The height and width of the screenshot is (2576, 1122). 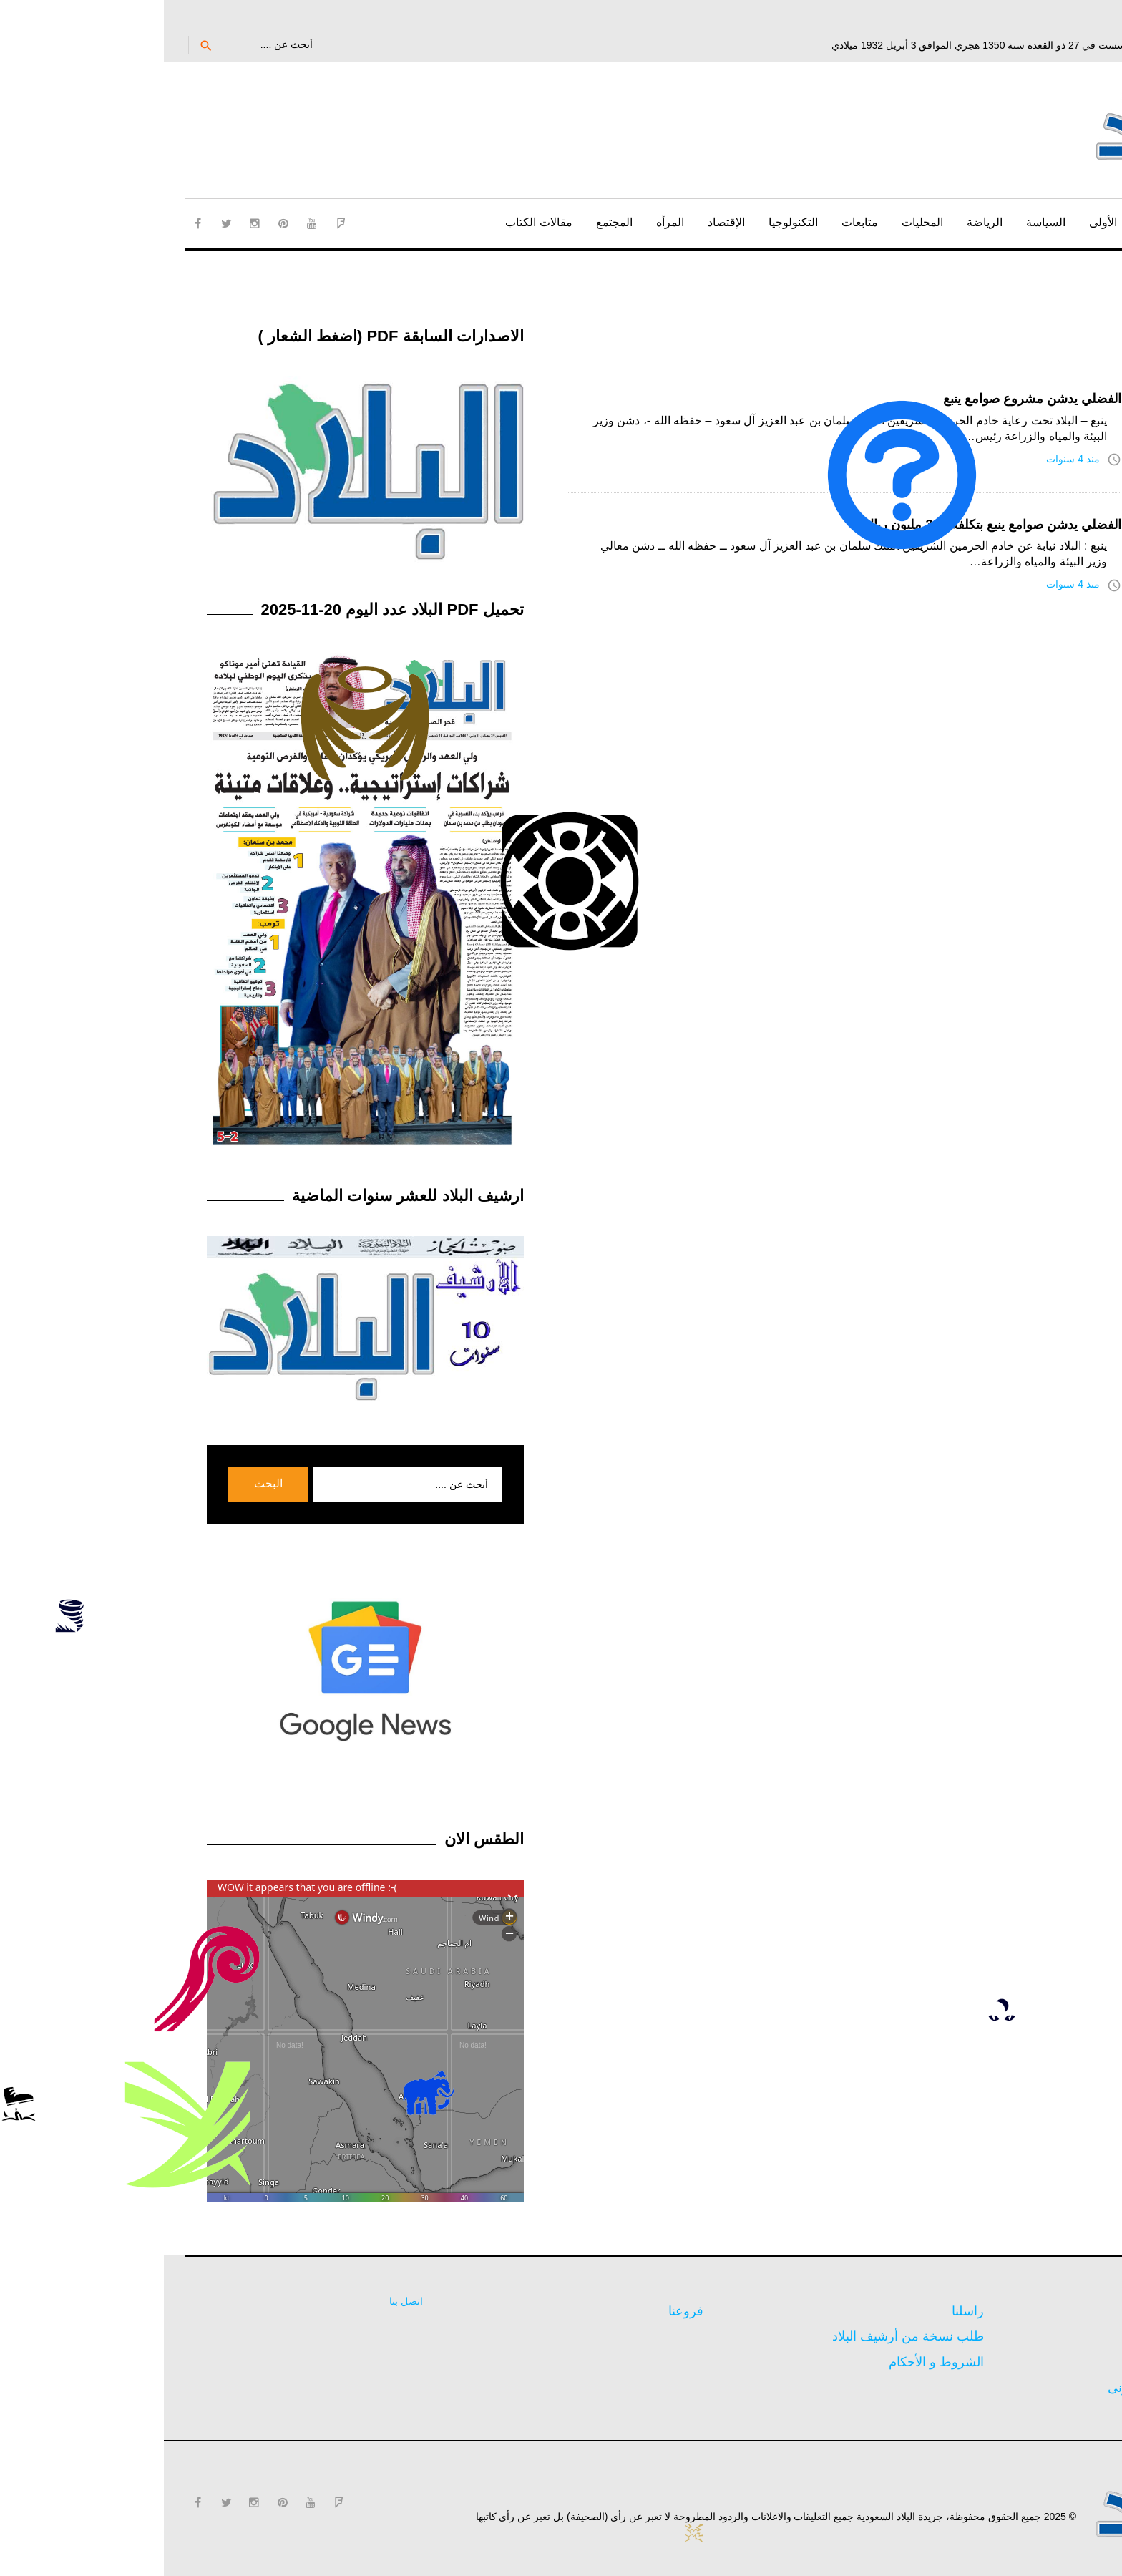 I want to click on abstract game achievement or badge icon, so click(x=570, y=881).